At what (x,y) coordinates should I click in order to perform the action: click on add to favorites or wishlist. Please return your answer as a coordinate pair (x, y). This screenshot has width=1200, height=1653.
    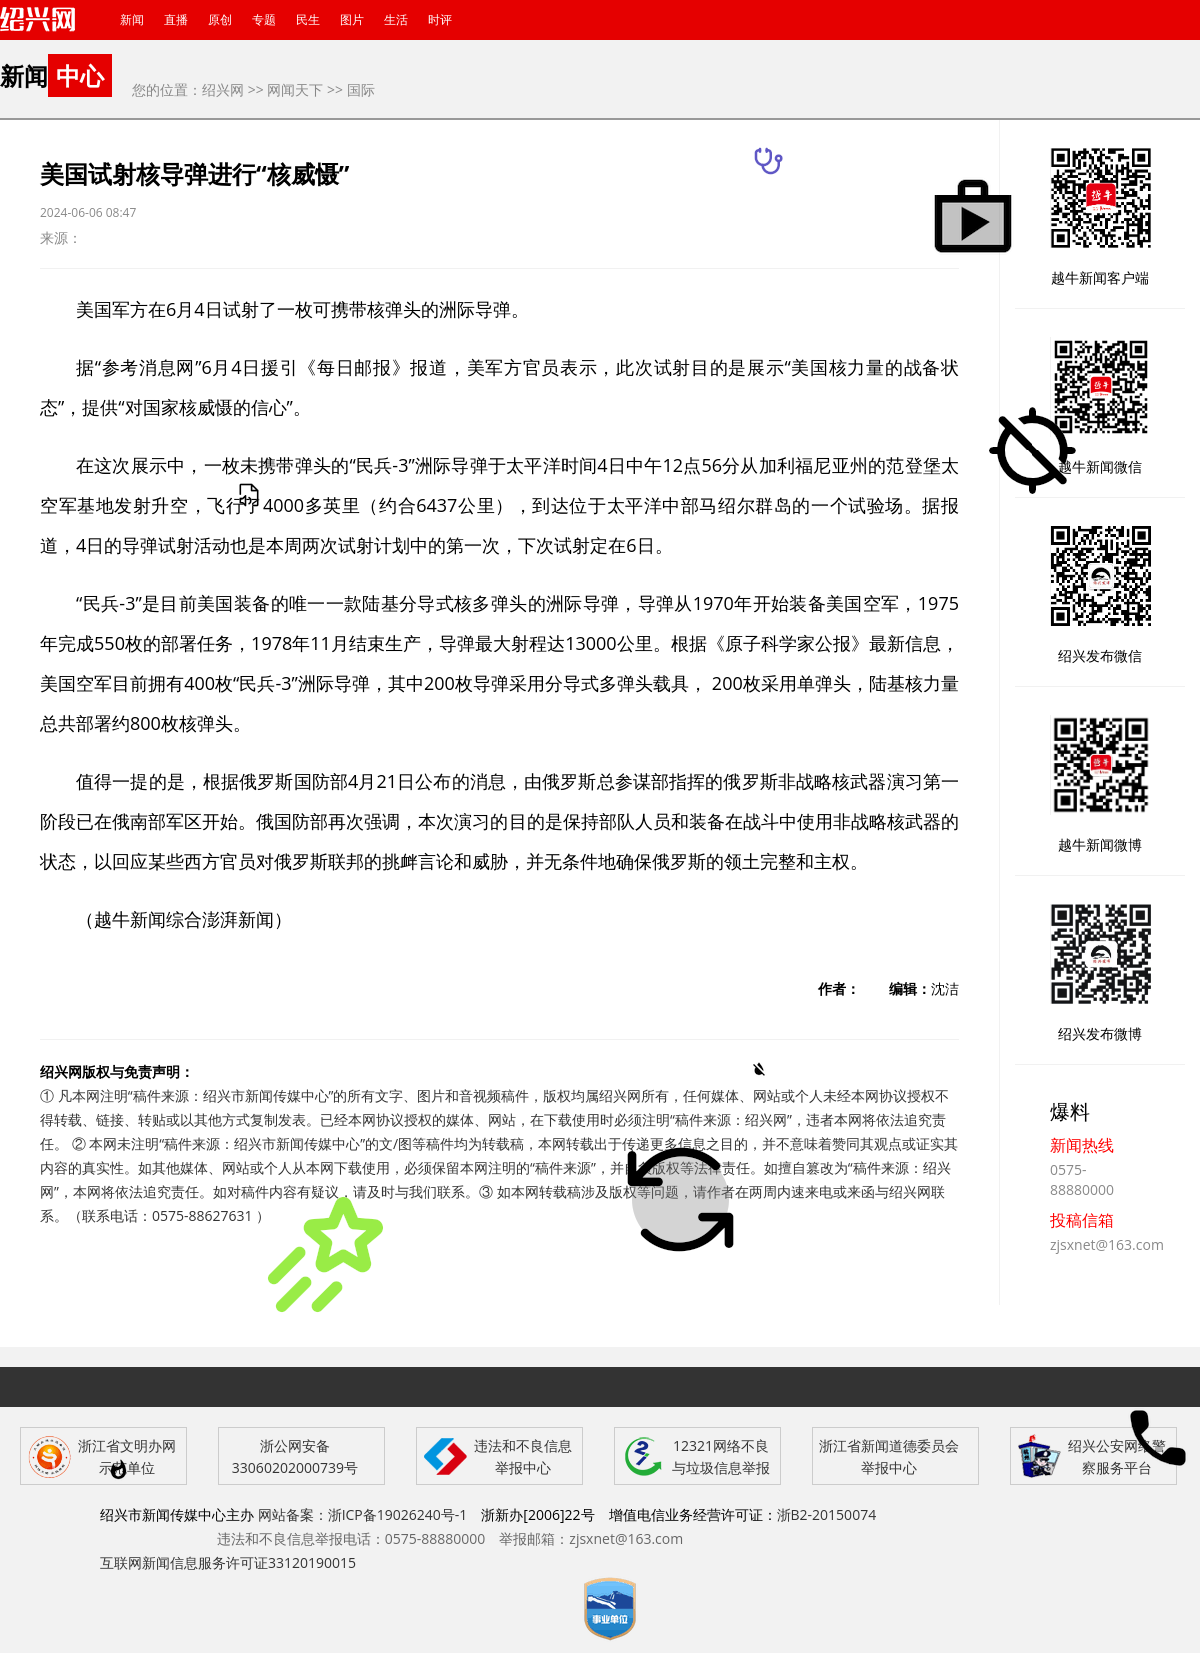
    Looking at the image, I should click on (325, 1254).